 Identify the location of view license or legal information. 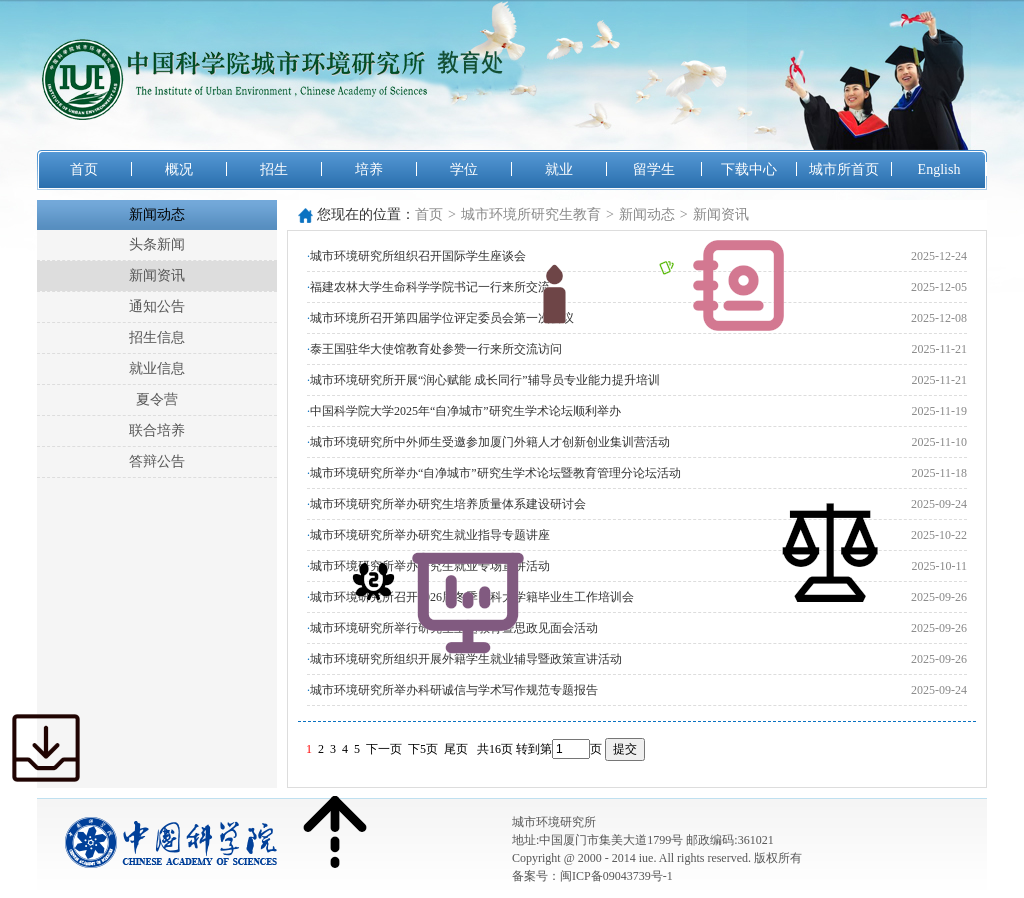
(826, 554).